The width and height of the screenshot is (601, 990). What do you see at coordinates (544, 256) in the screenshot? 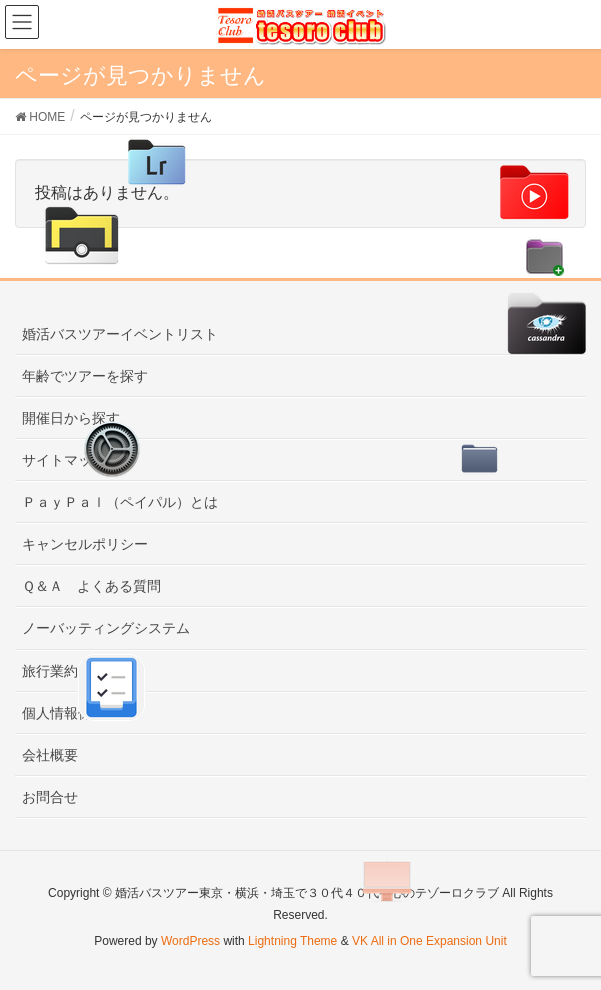
I see `create a new folder` at bounding box center [544, 256].